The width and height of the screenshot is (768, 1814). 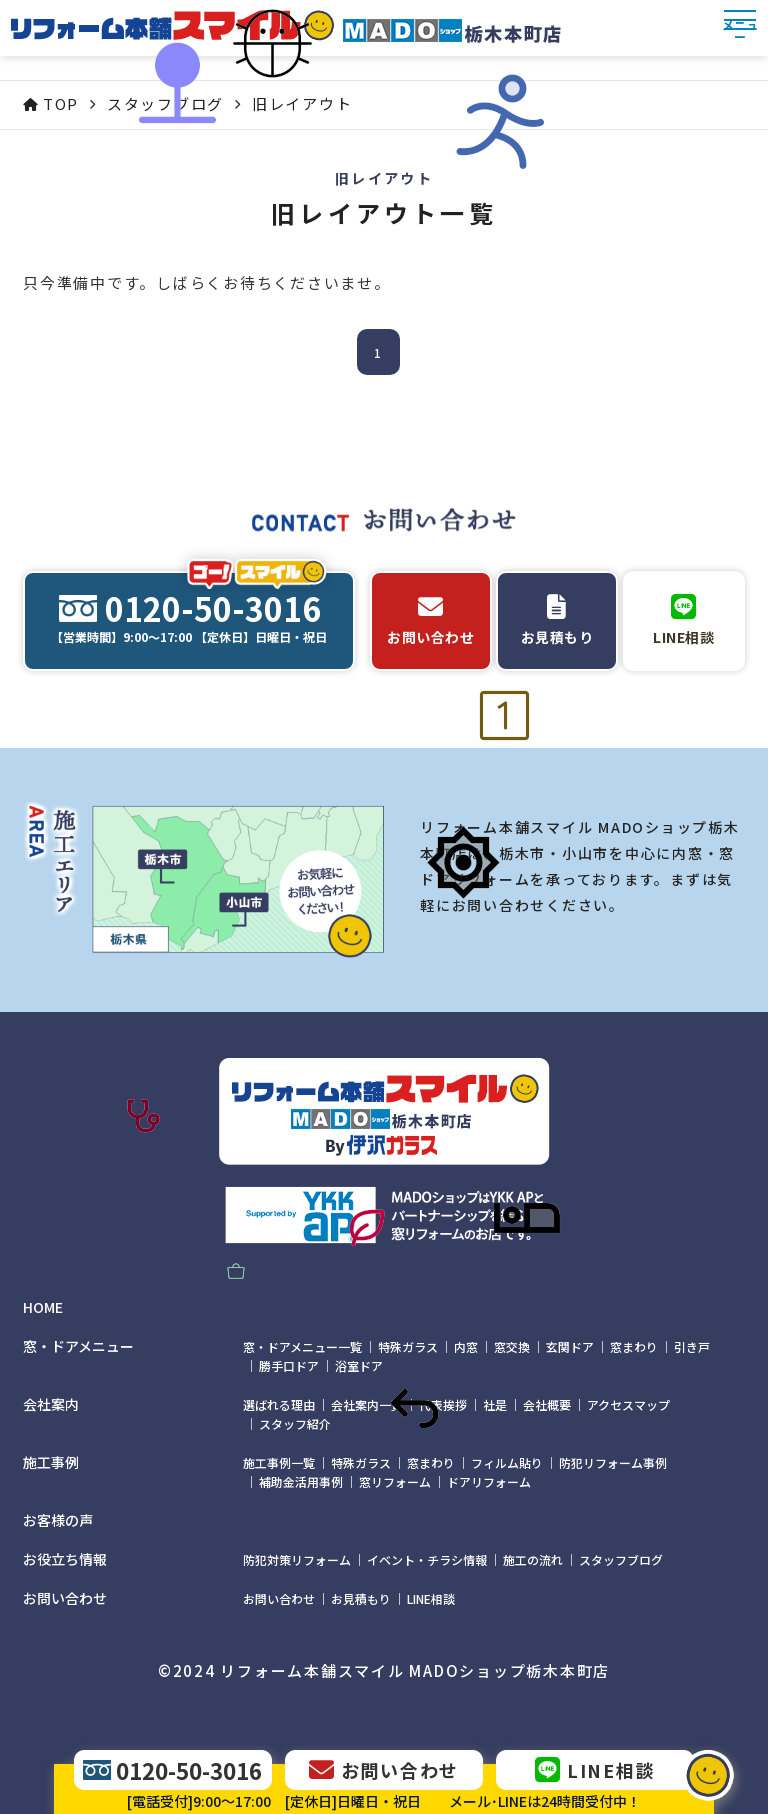 I want to click on undo the last action, so click(x=413, y=1408).